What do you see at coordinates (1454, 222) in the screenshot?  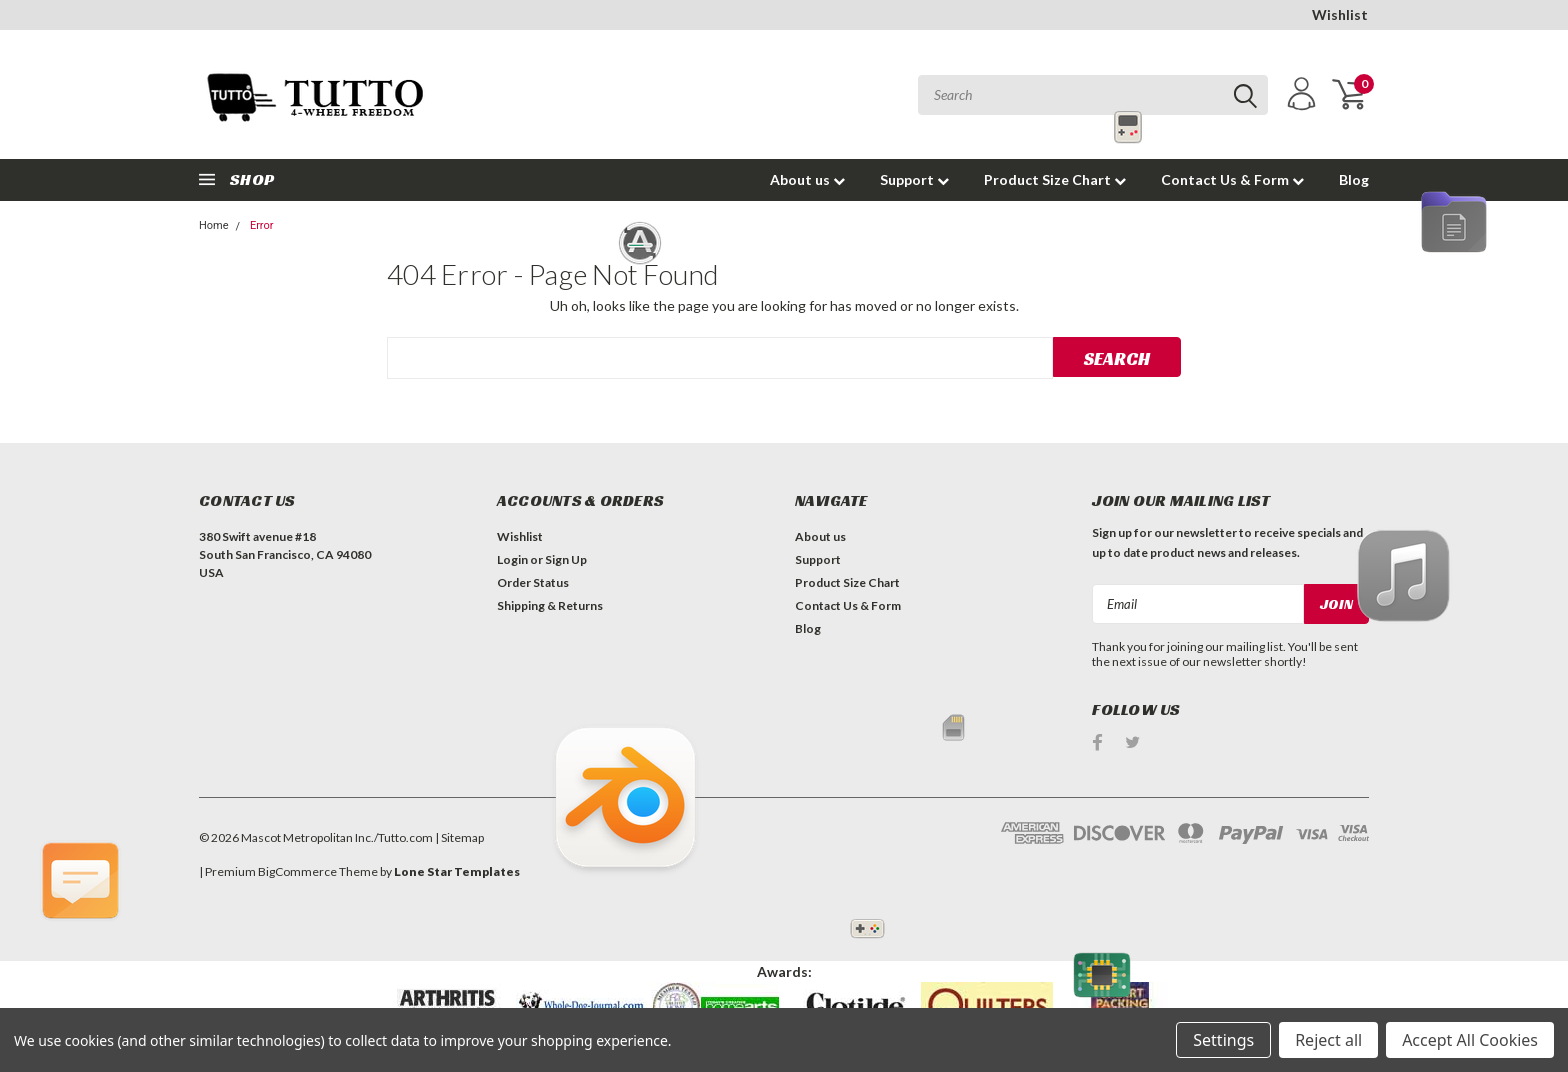 I see `open your documents folder` at bounding box center [1454, 222].